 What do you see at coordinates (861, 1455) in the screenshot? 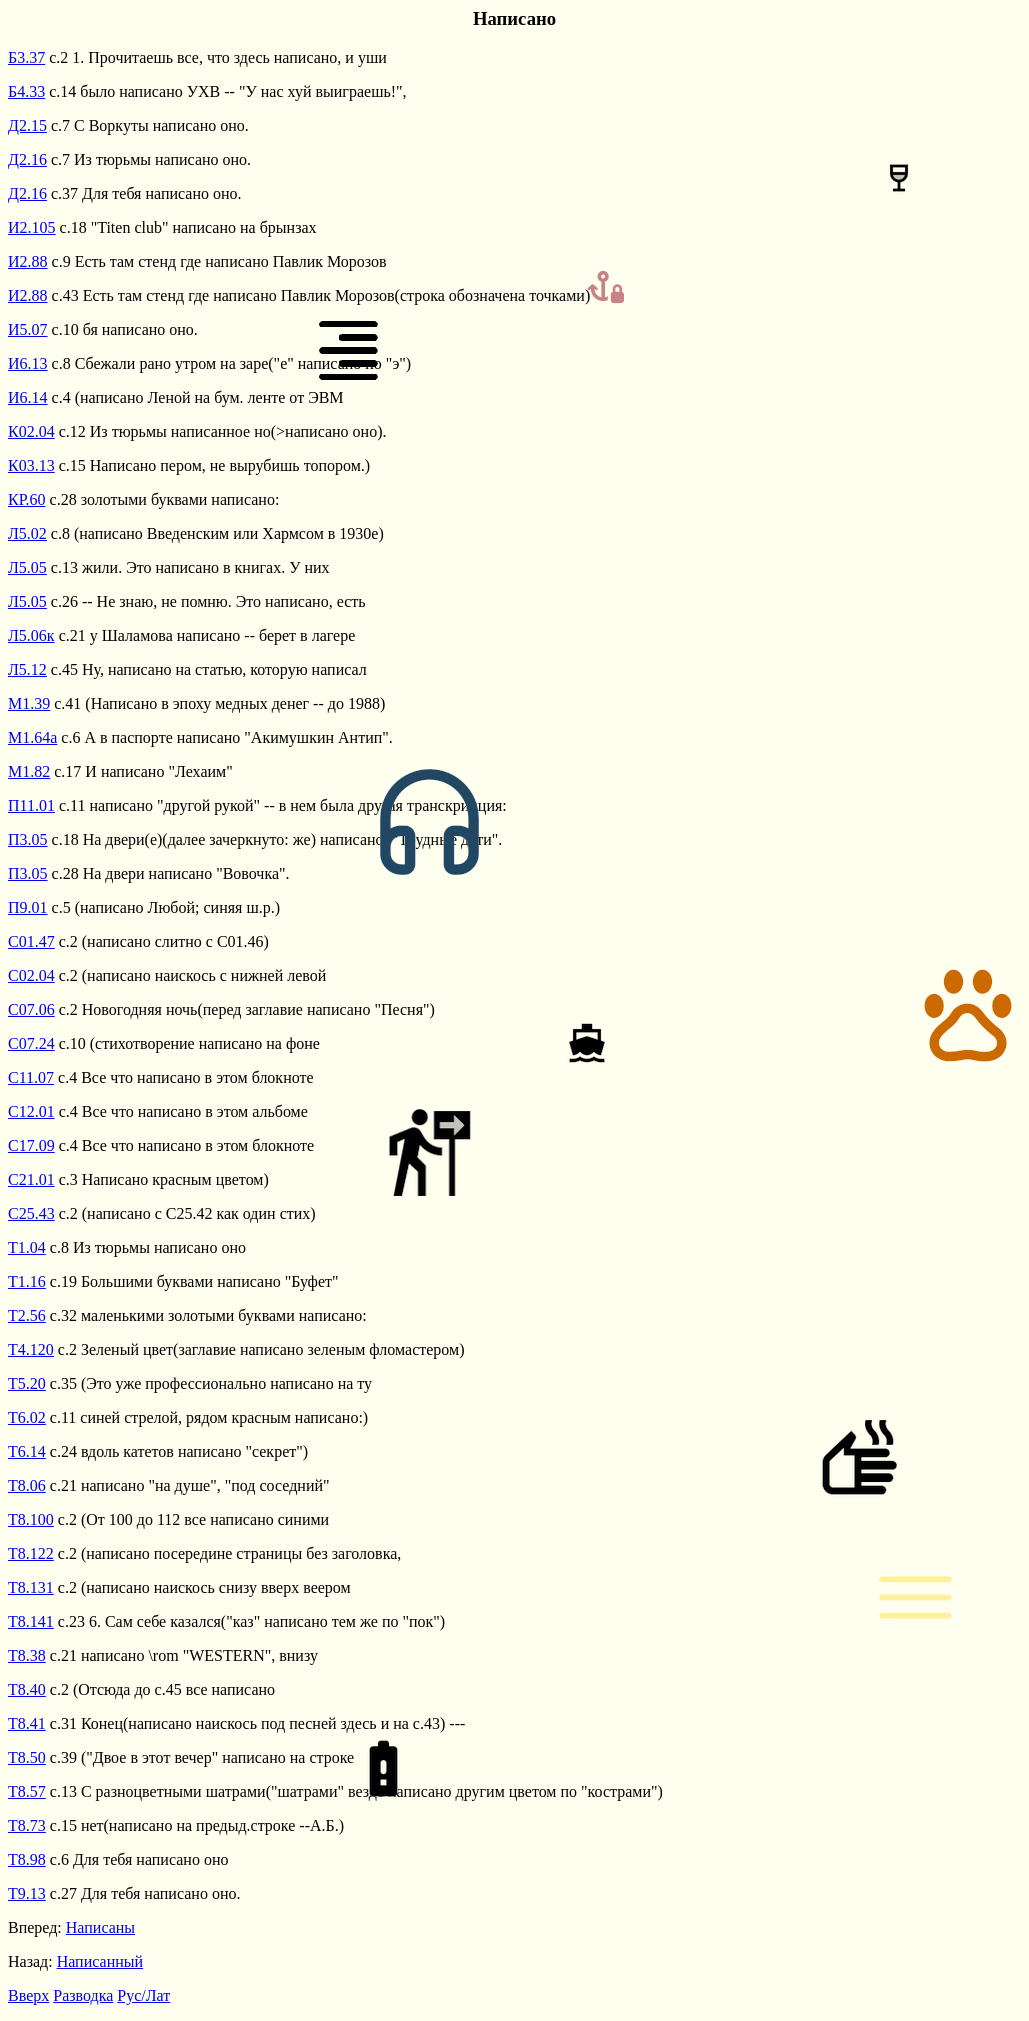
I see `indicates hand dryer available` at bounding box center [861, 1455].